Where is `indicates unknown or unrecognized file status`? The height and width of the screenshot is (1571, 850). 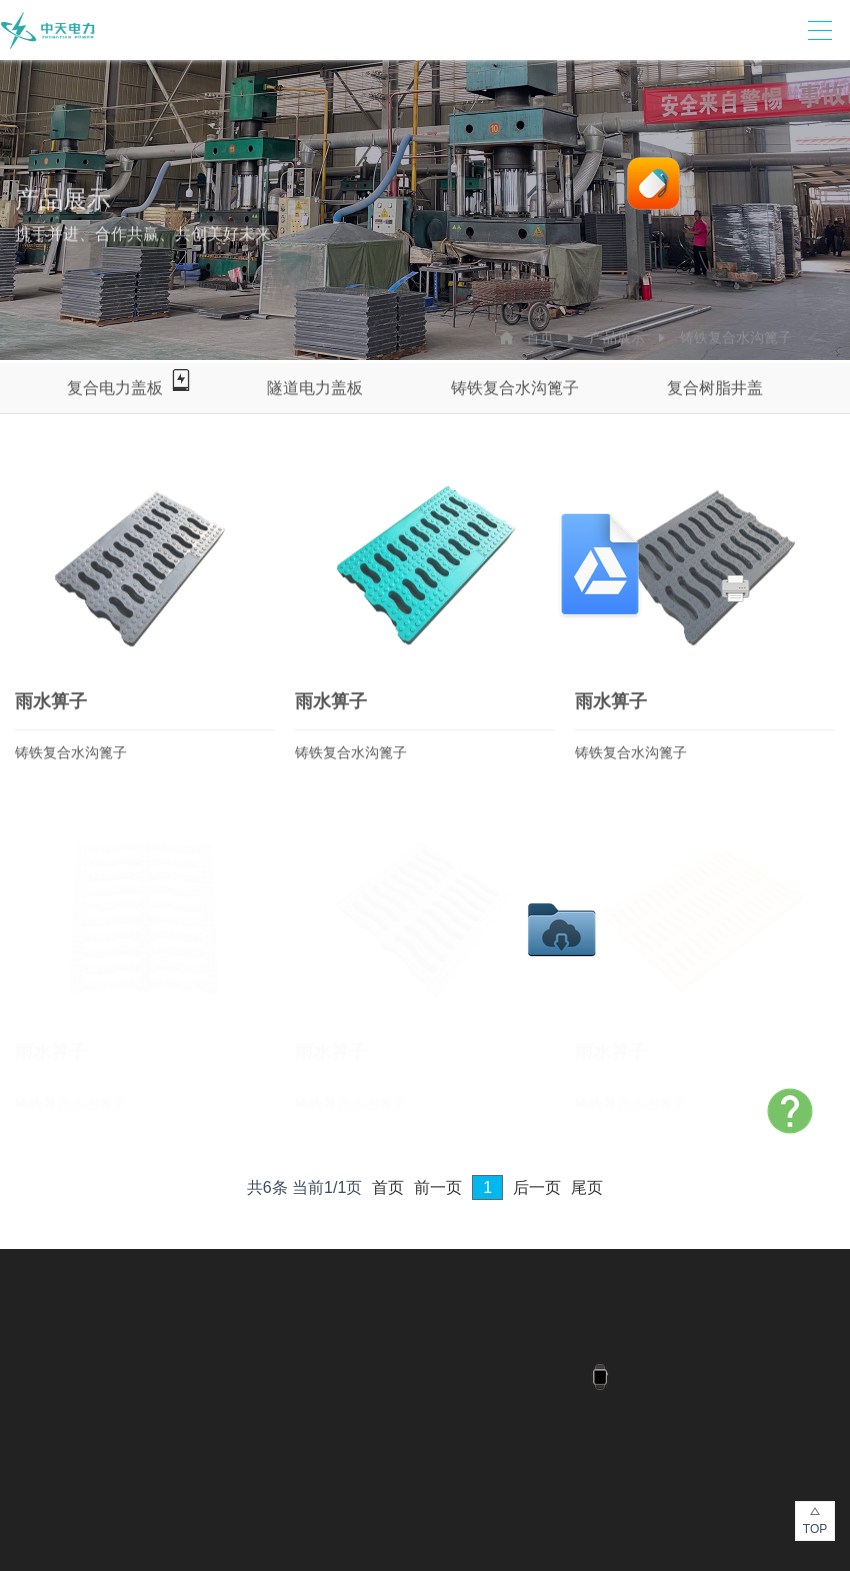 indicates unknown or unrecognized file status is located at coordinates (790, 1111).